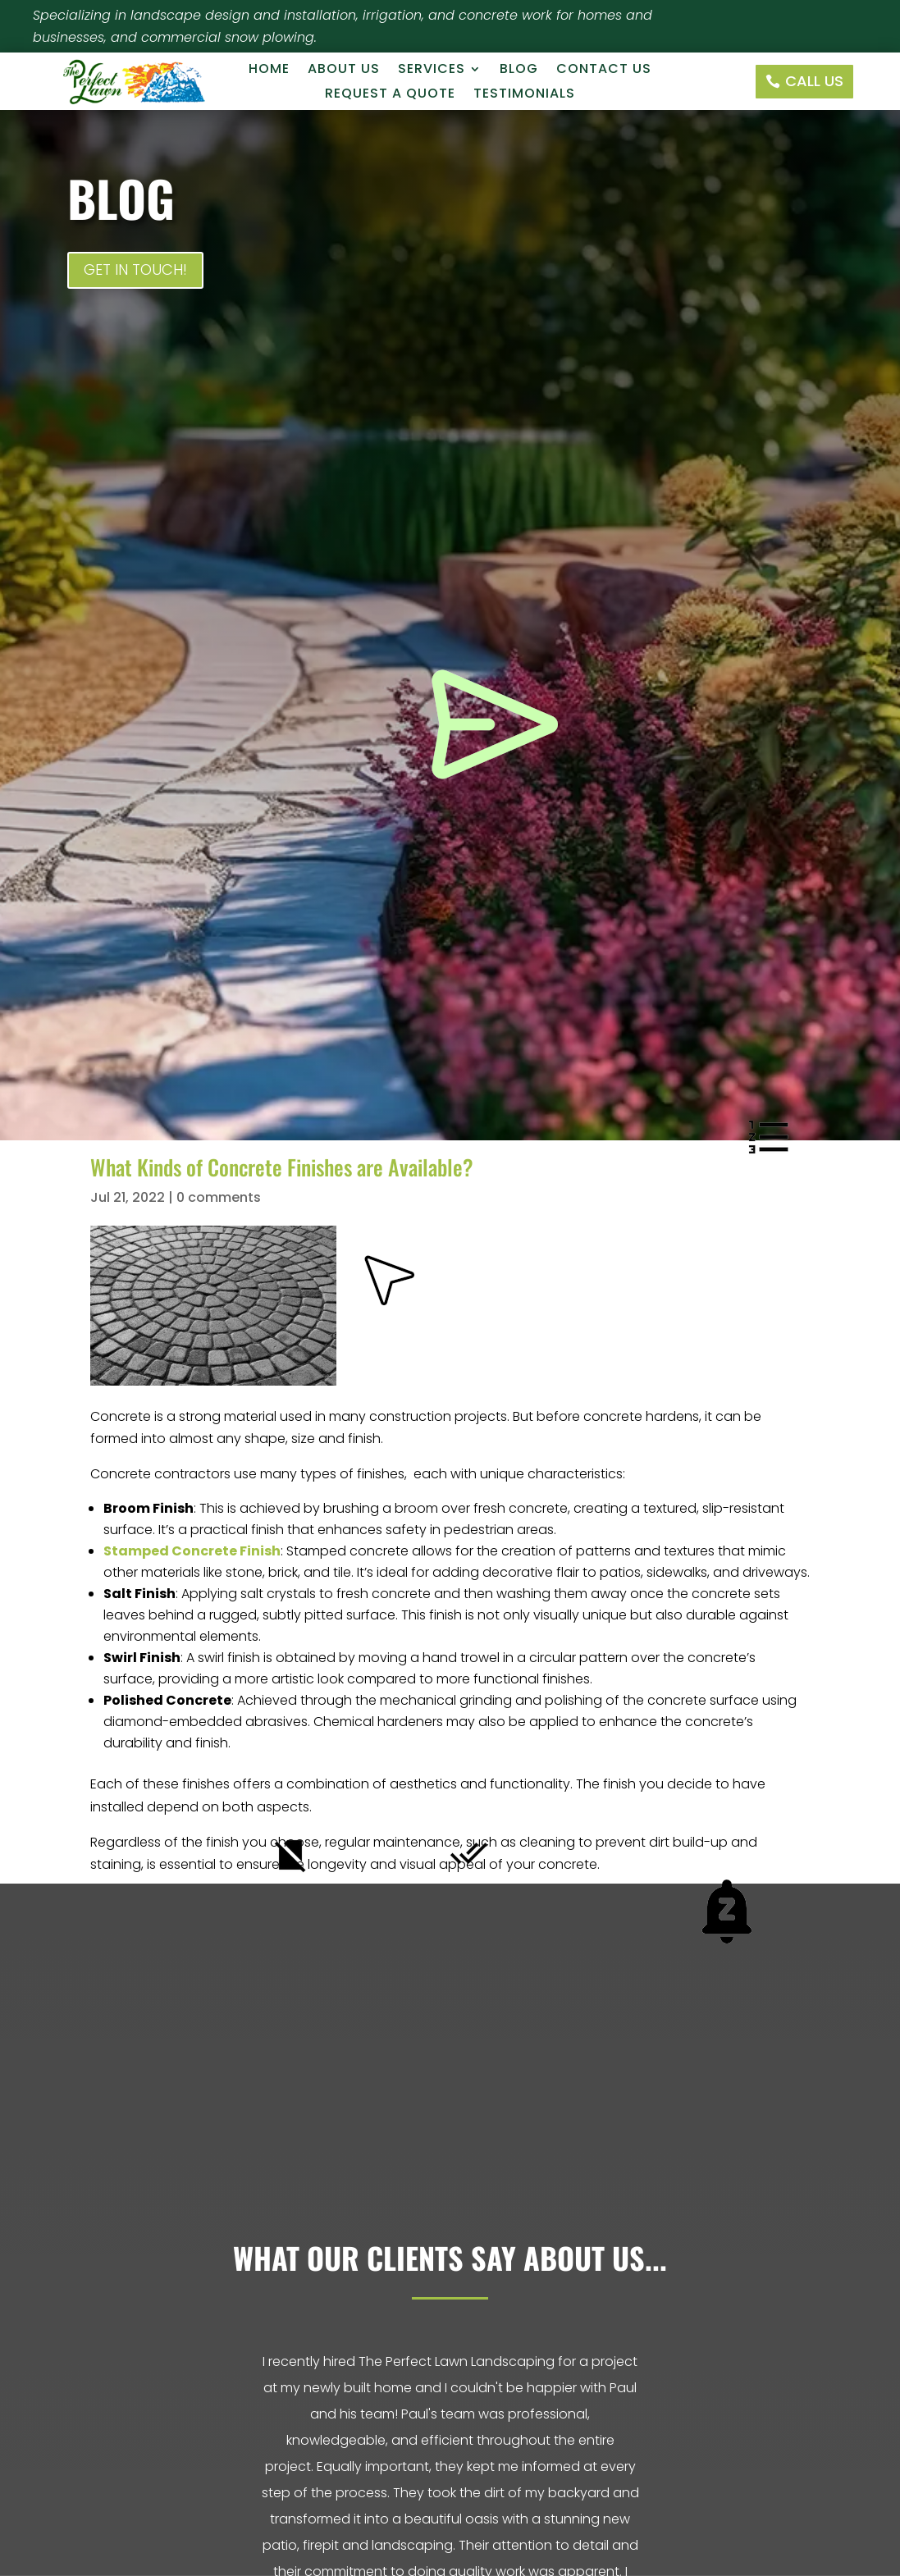  Describe the element at coordinates (290, 1855) in the screenshot. I see `no sim card detected` at that location.